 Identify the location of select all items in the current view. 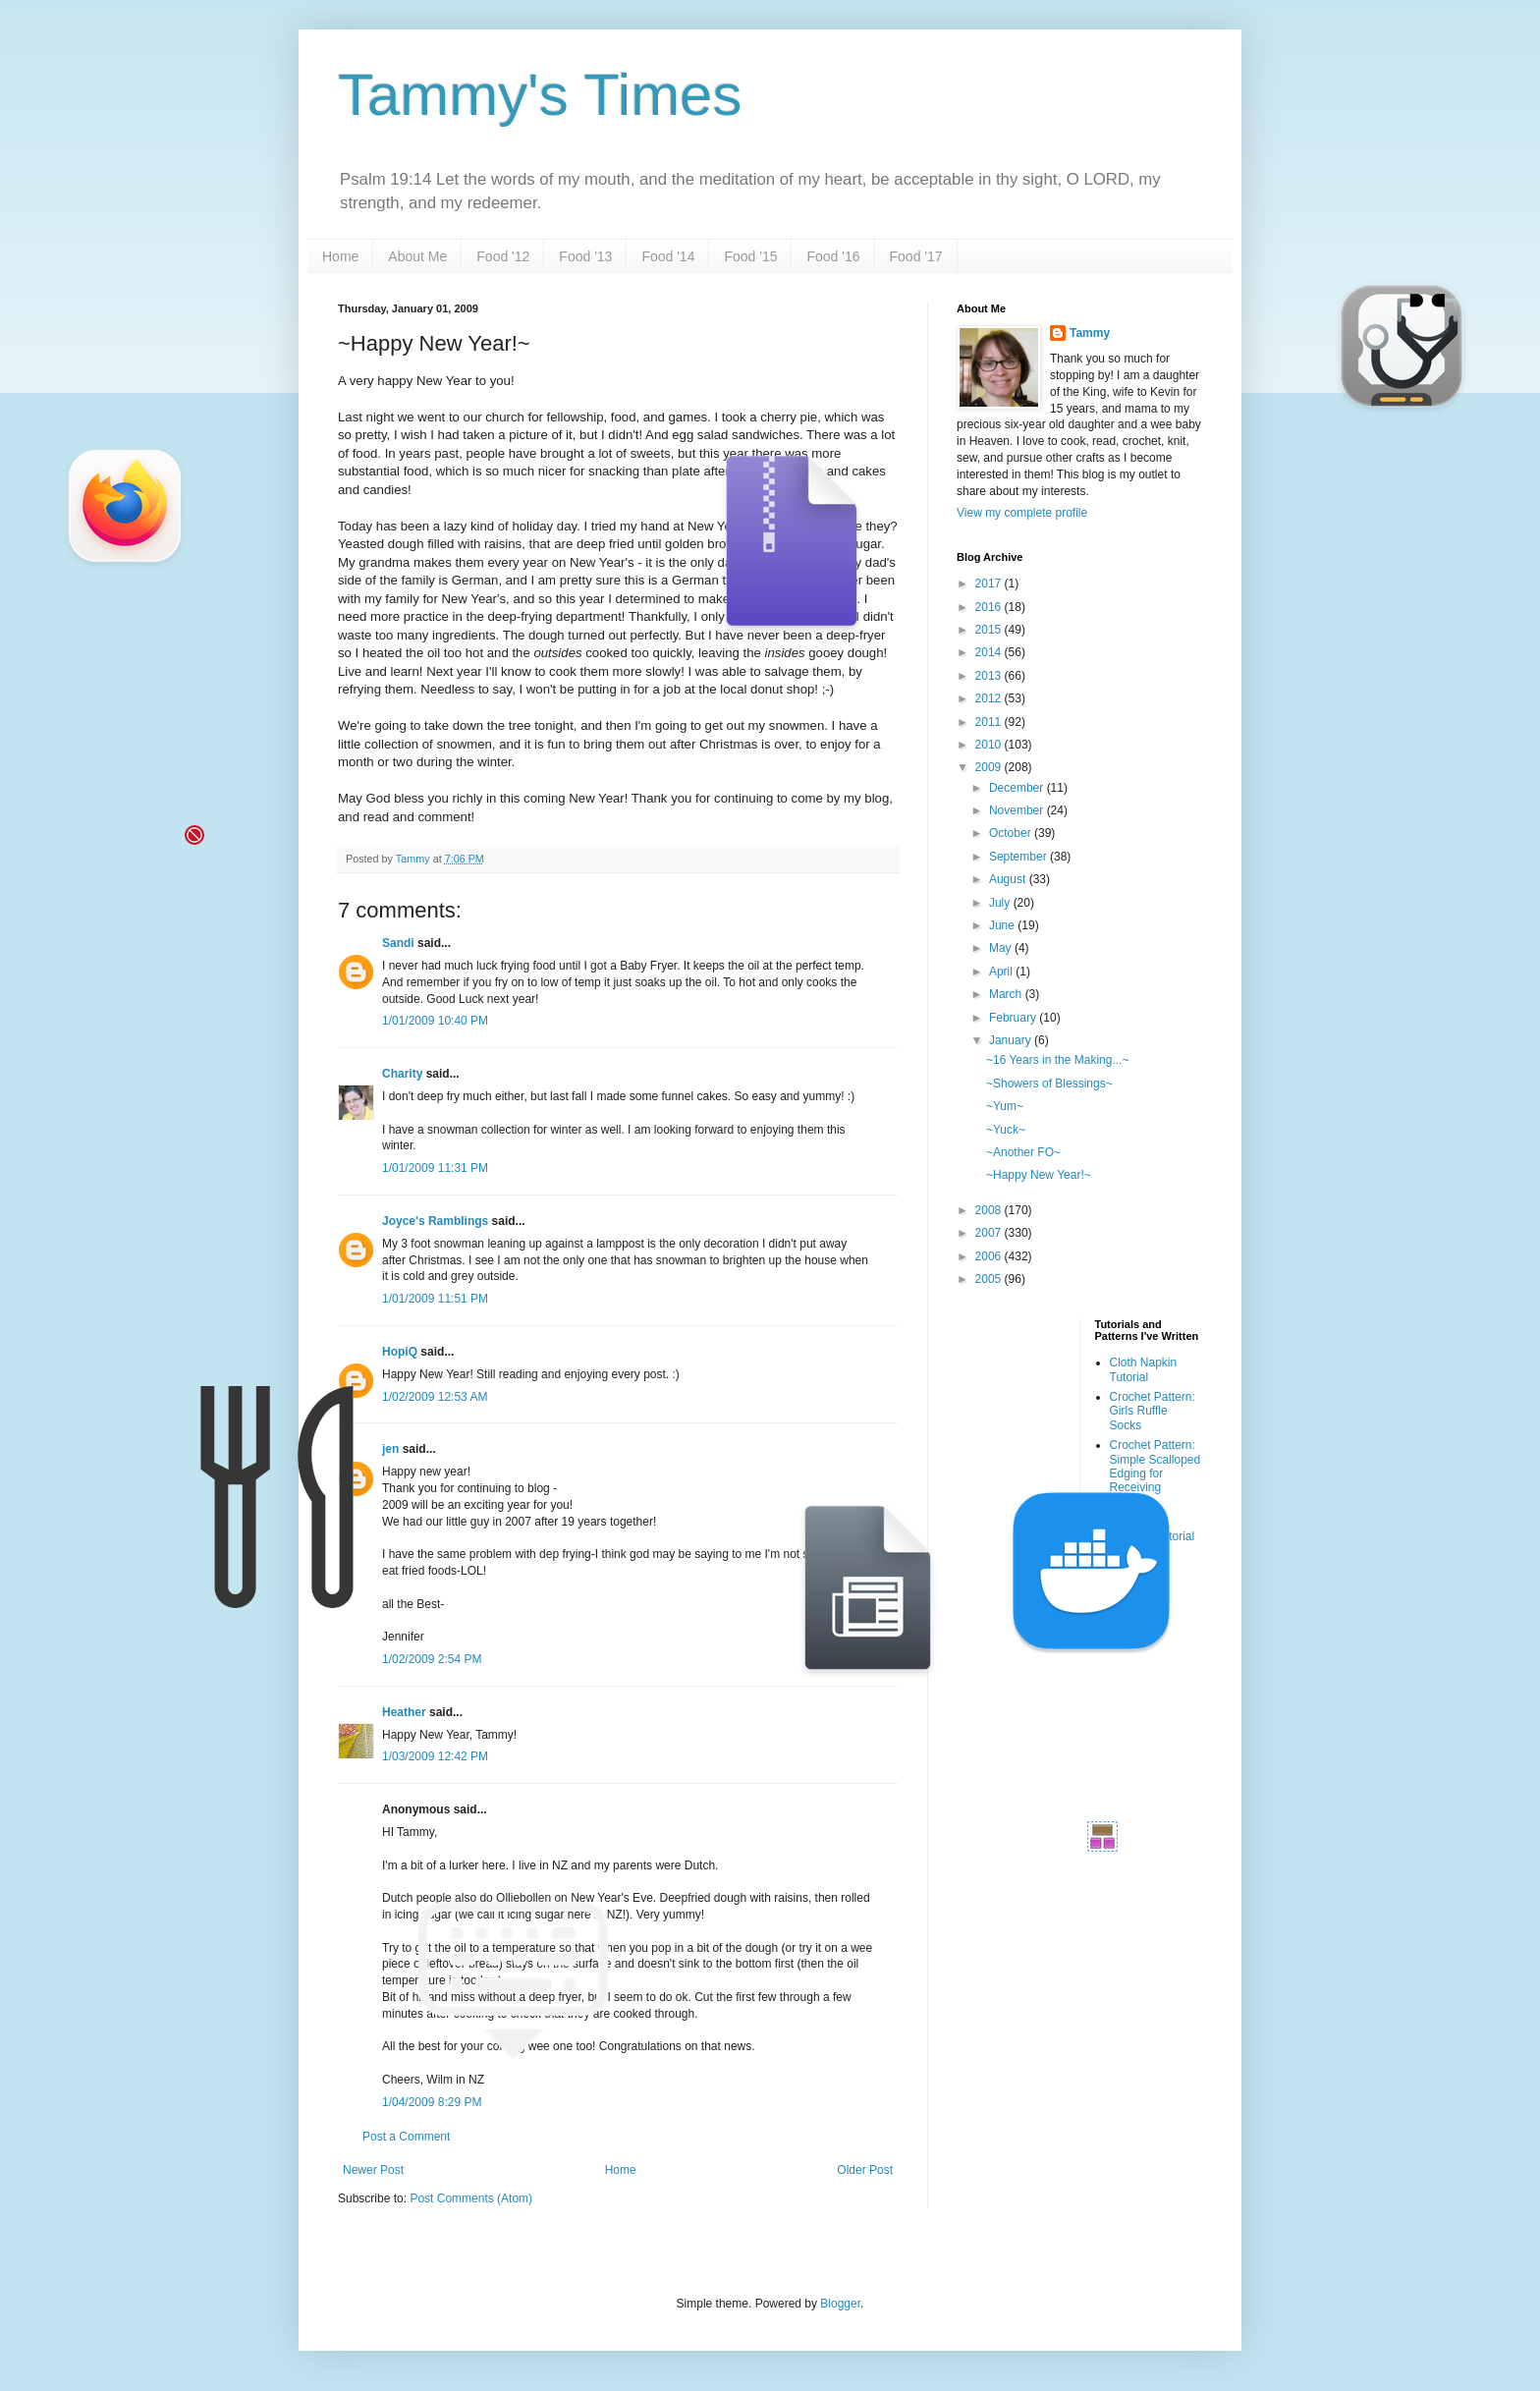
(1102, 1836).